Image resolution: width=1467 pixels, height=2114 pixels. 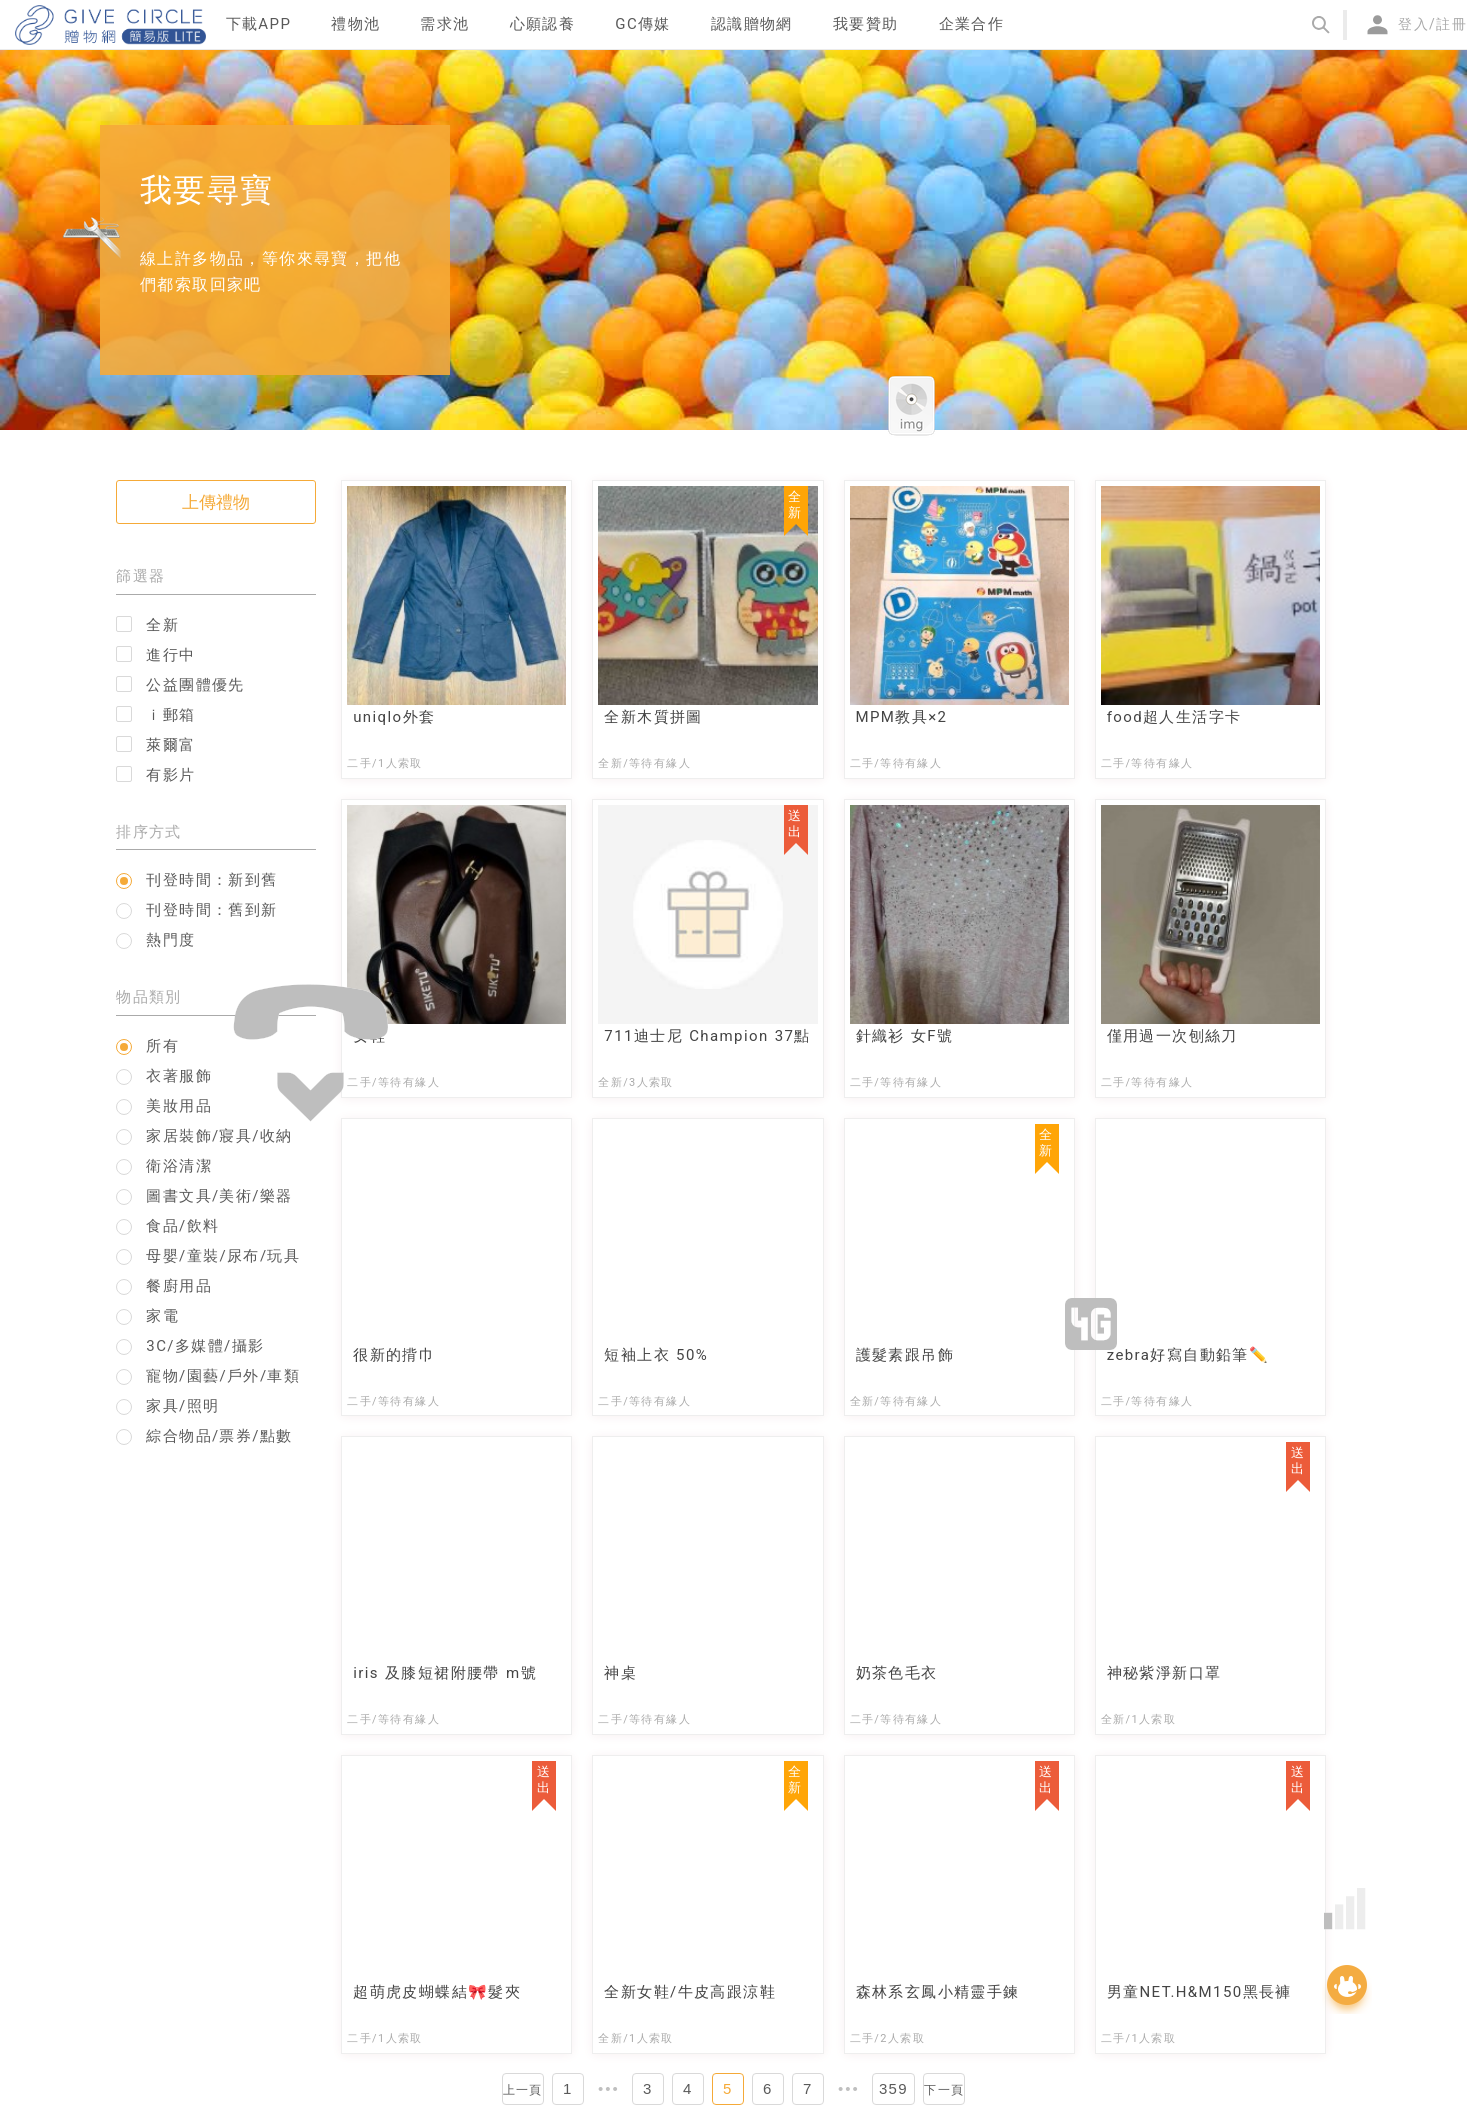 What do you see at coordinates (911, 405) in the screenshot?
I see `raw disk image file type indicator` at bounding box center [911, 405].